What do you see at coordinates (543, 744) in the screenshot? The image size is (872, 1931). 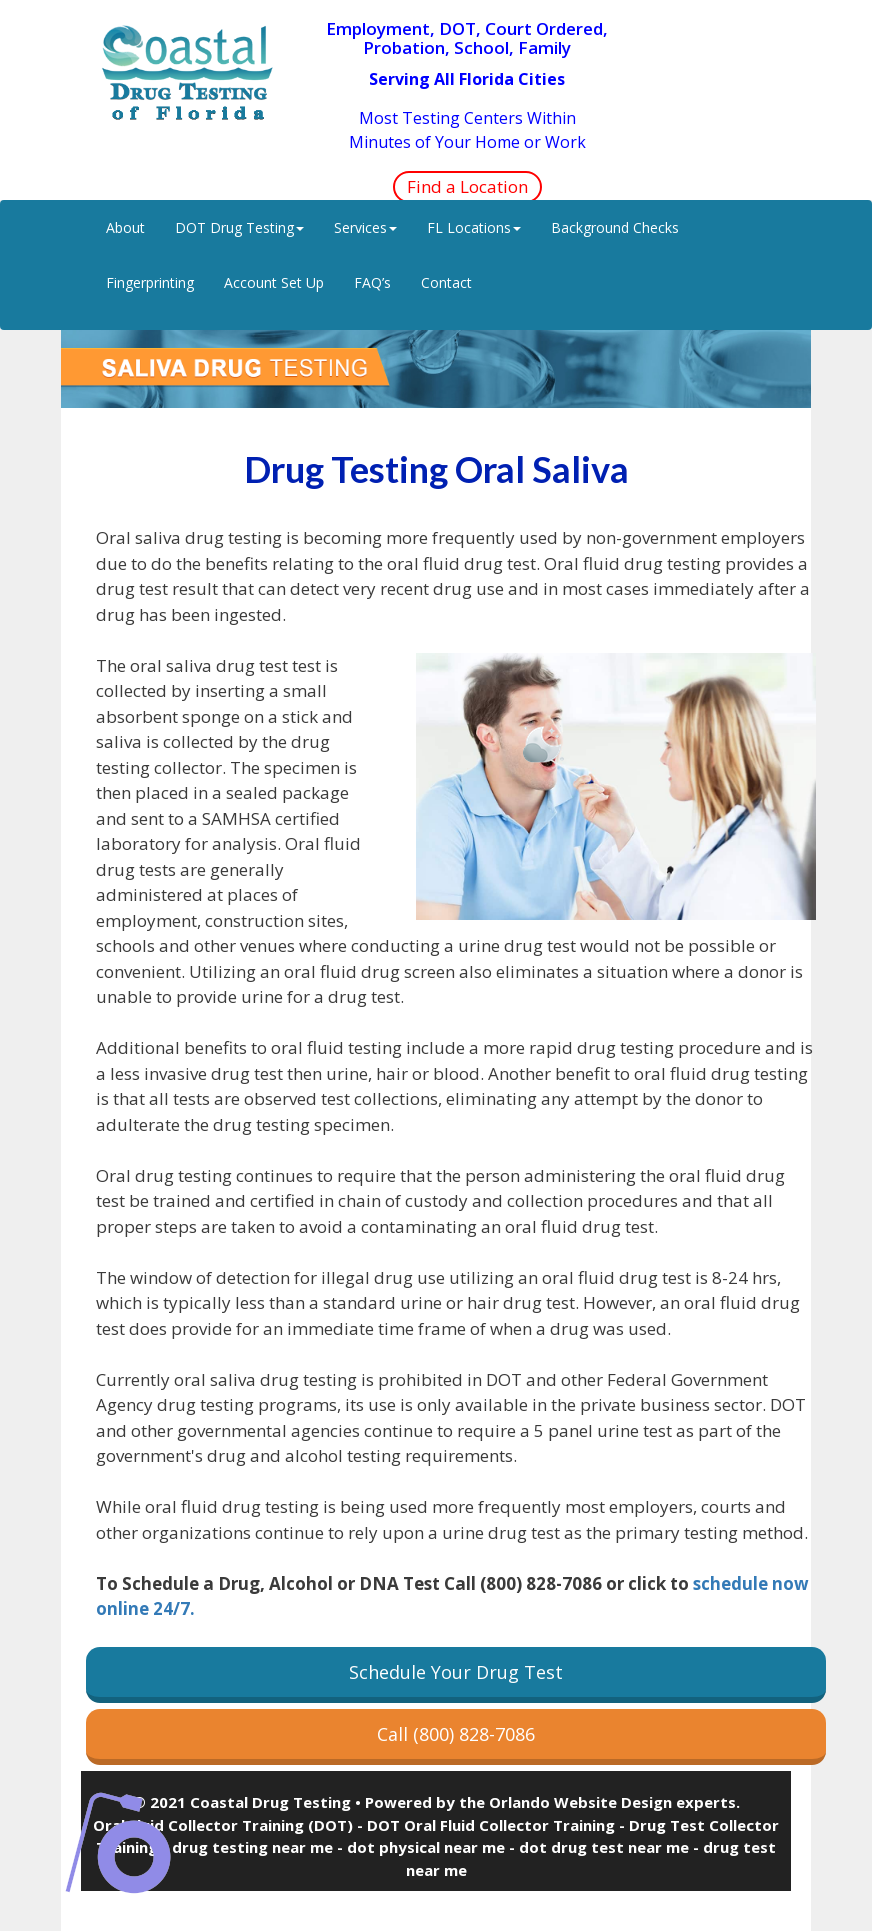 I see `indicates partly cloudy conditions at night` at bounding box center [543, 744].